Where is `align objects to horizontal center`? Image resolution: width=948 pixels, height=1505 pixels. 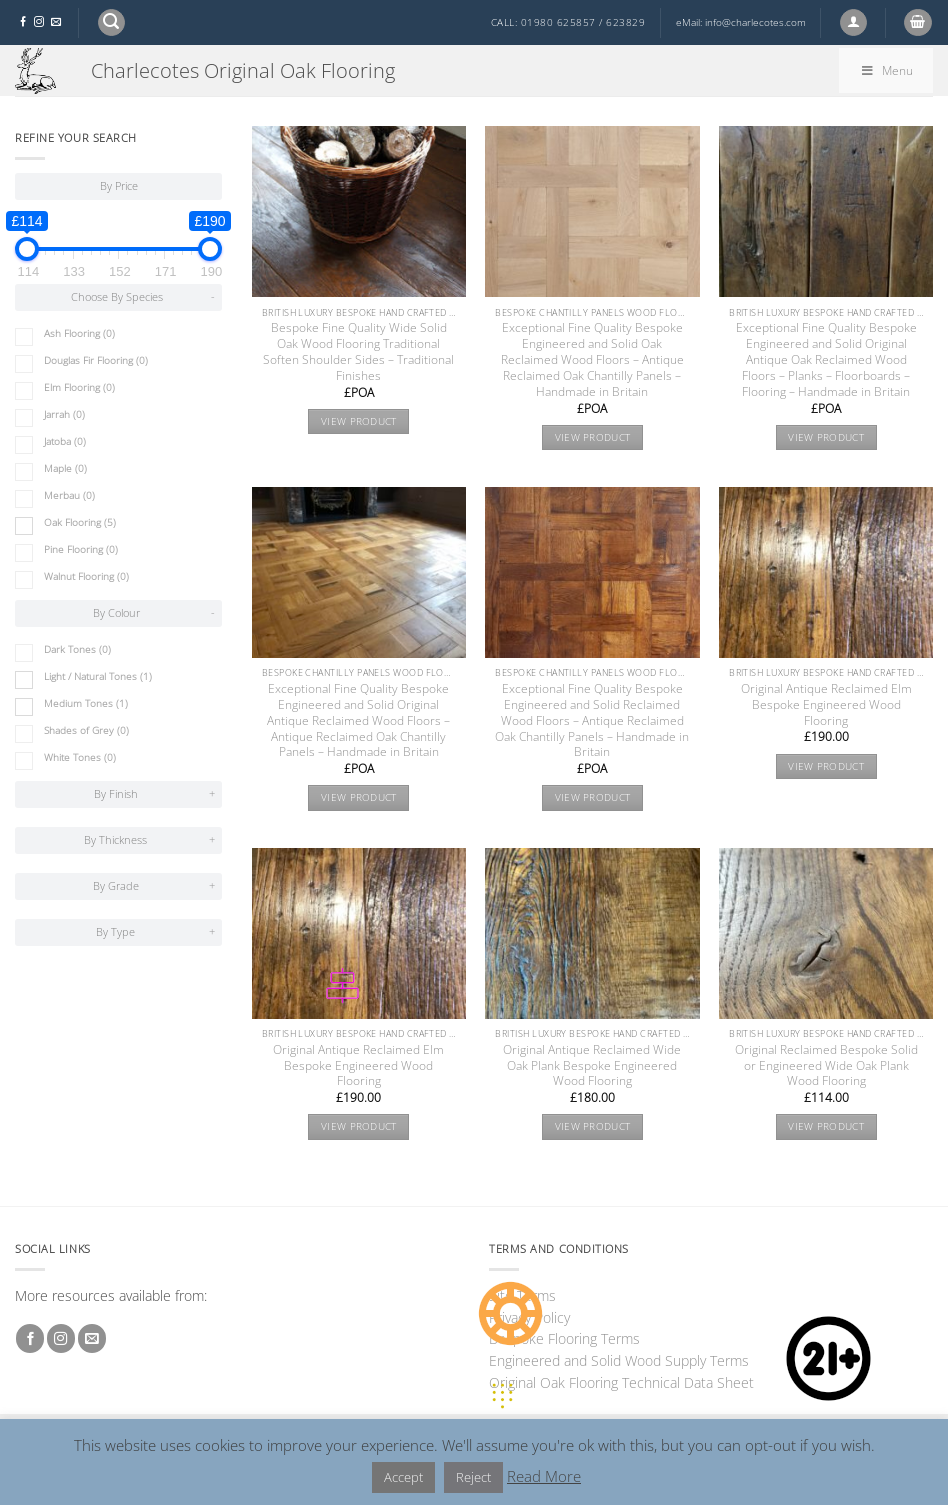 align objects to horizontal center is located at coordinates (342, 985).